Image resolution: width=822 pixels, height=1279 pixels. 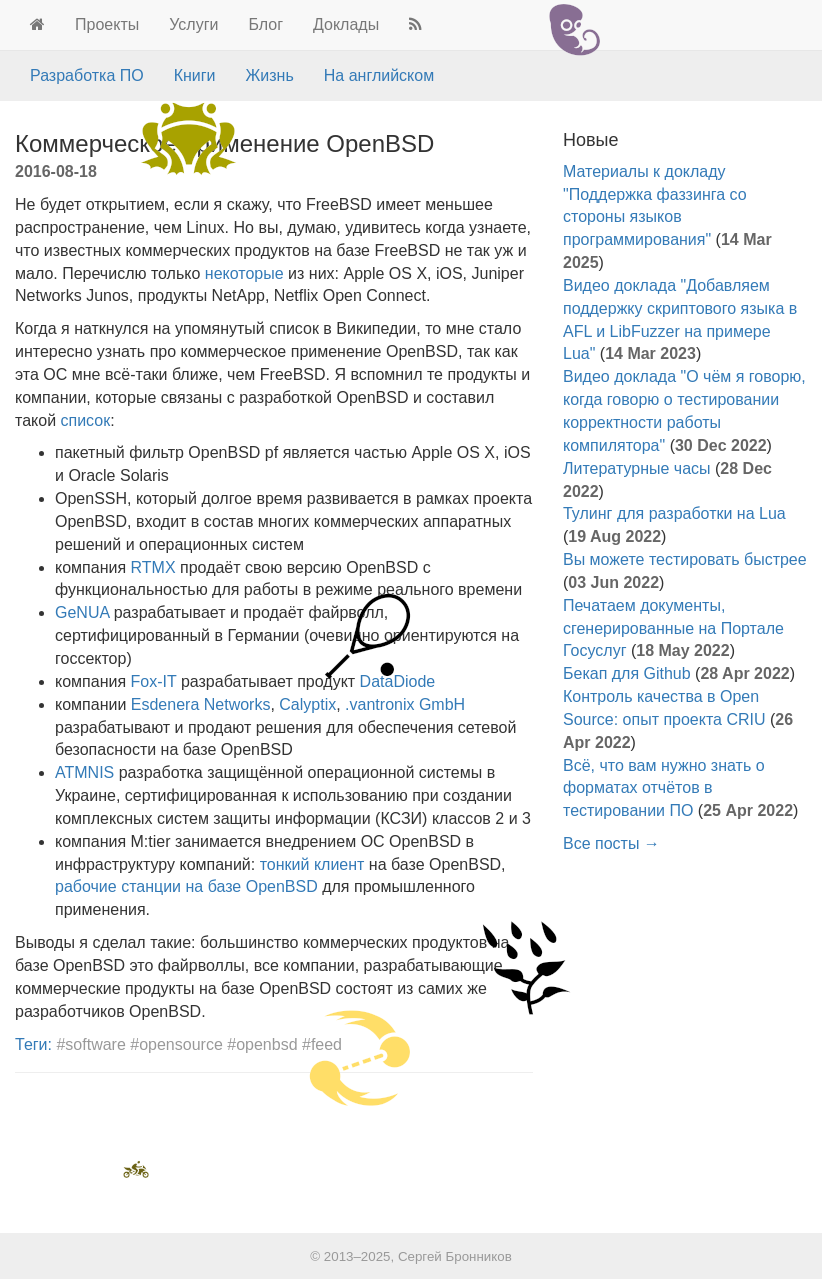 I want to click on select bolas as your weapon or tool, so click(x=360, y=1060).